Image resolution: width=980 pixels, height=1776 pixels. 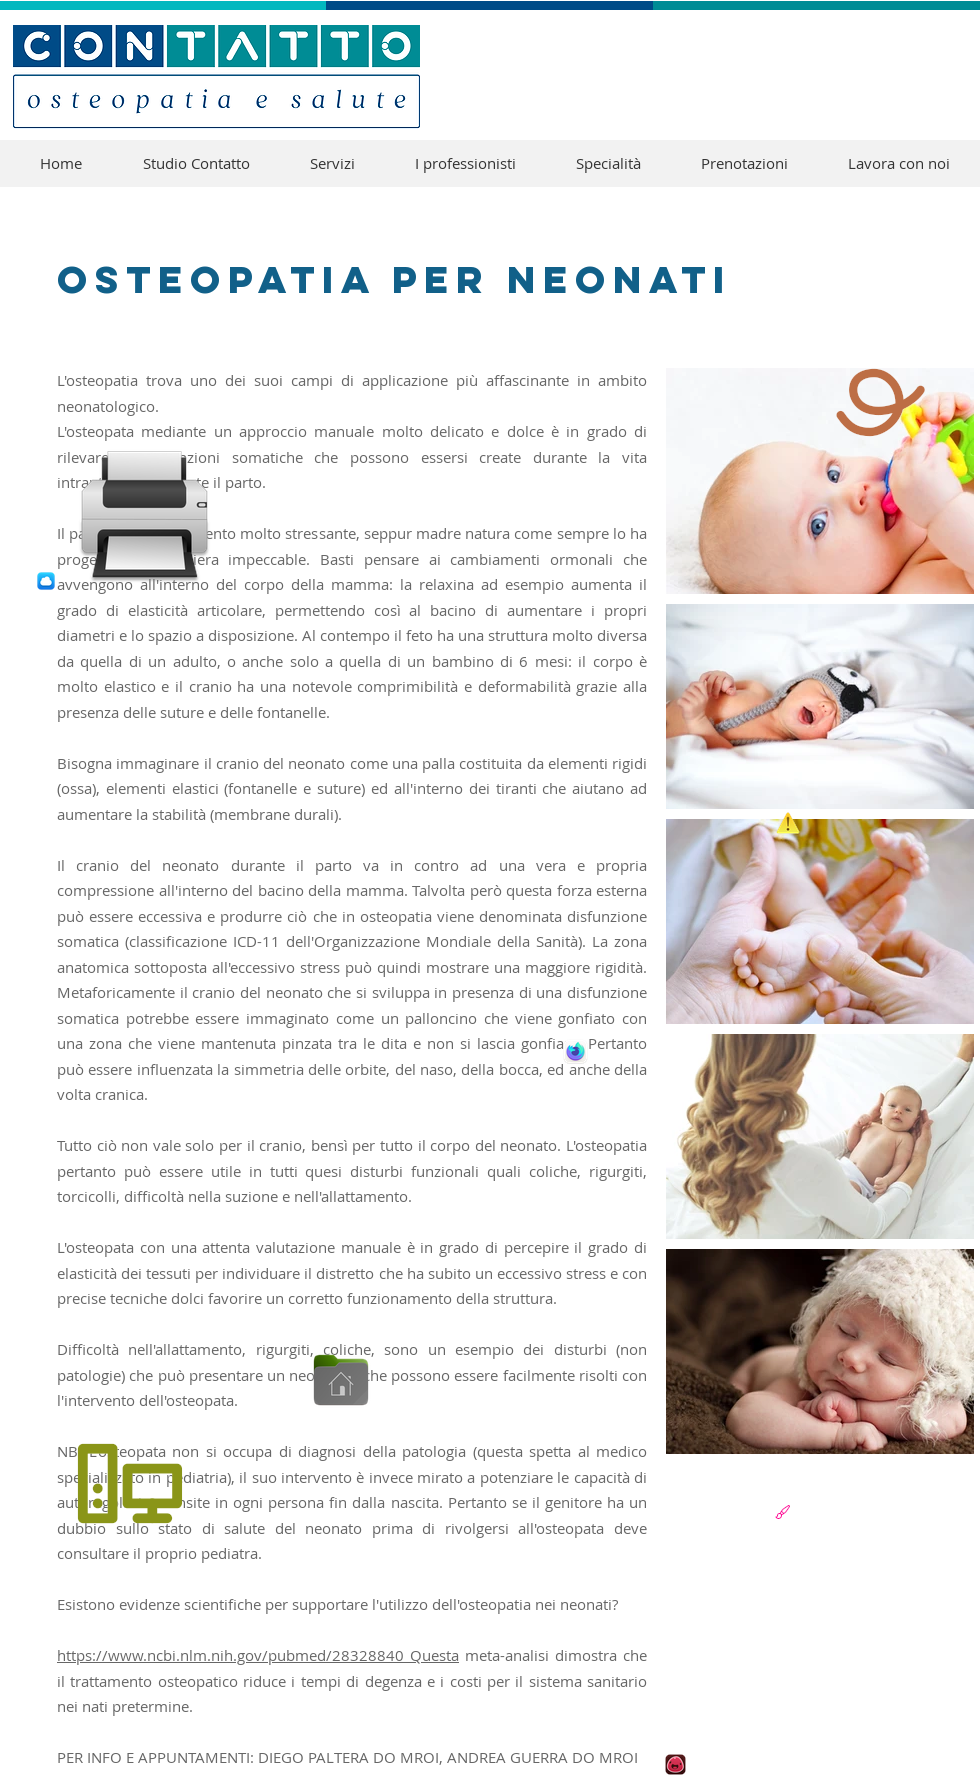 What do you see at coordinates (341, 1380) in the screenshot?
I see `access your home folder` at bounding box center [341, 1380].